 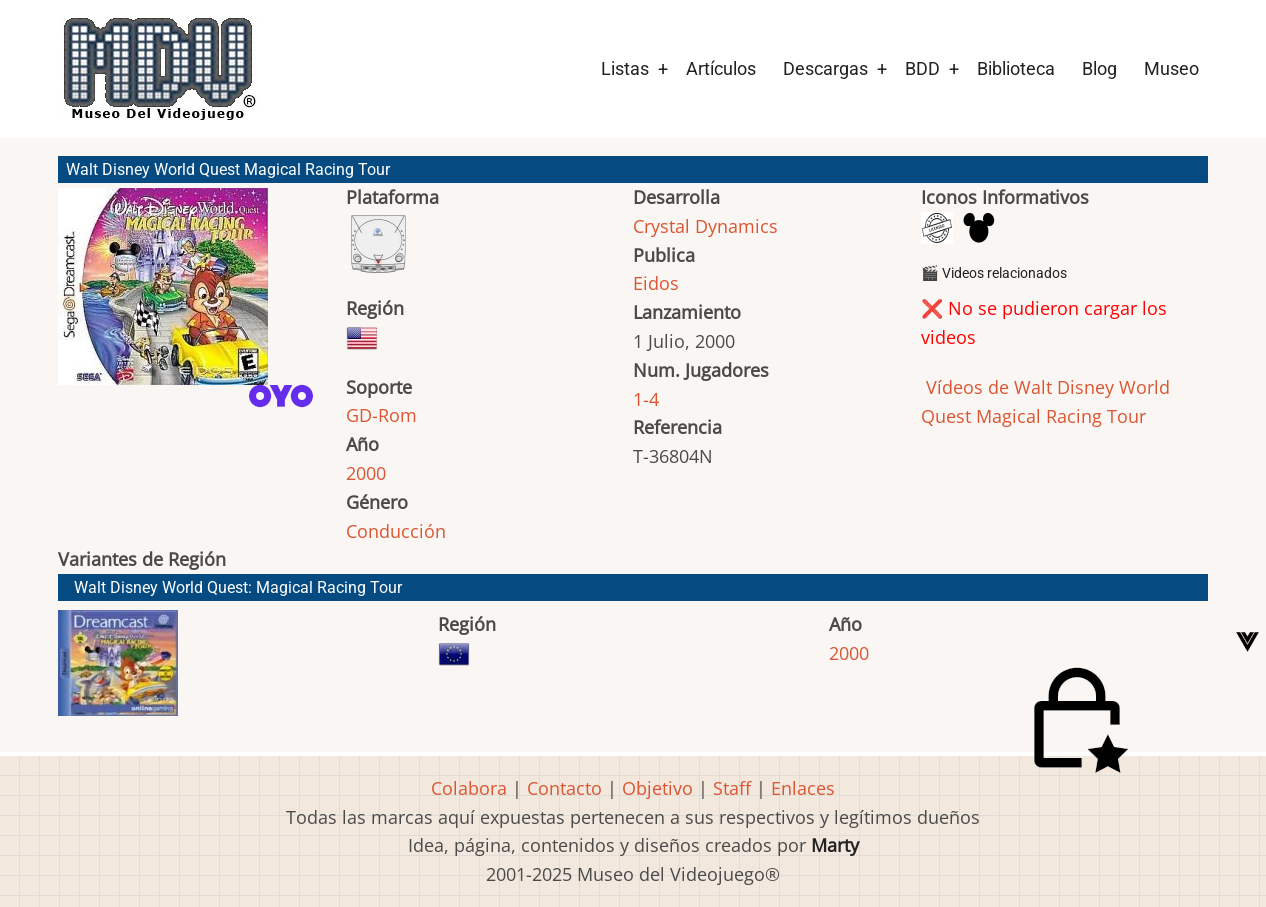 What do you see at coordinates (281, 396) in the screenshot?
I see `open the OYO hotel booking app` at bounding box center [281, 396].